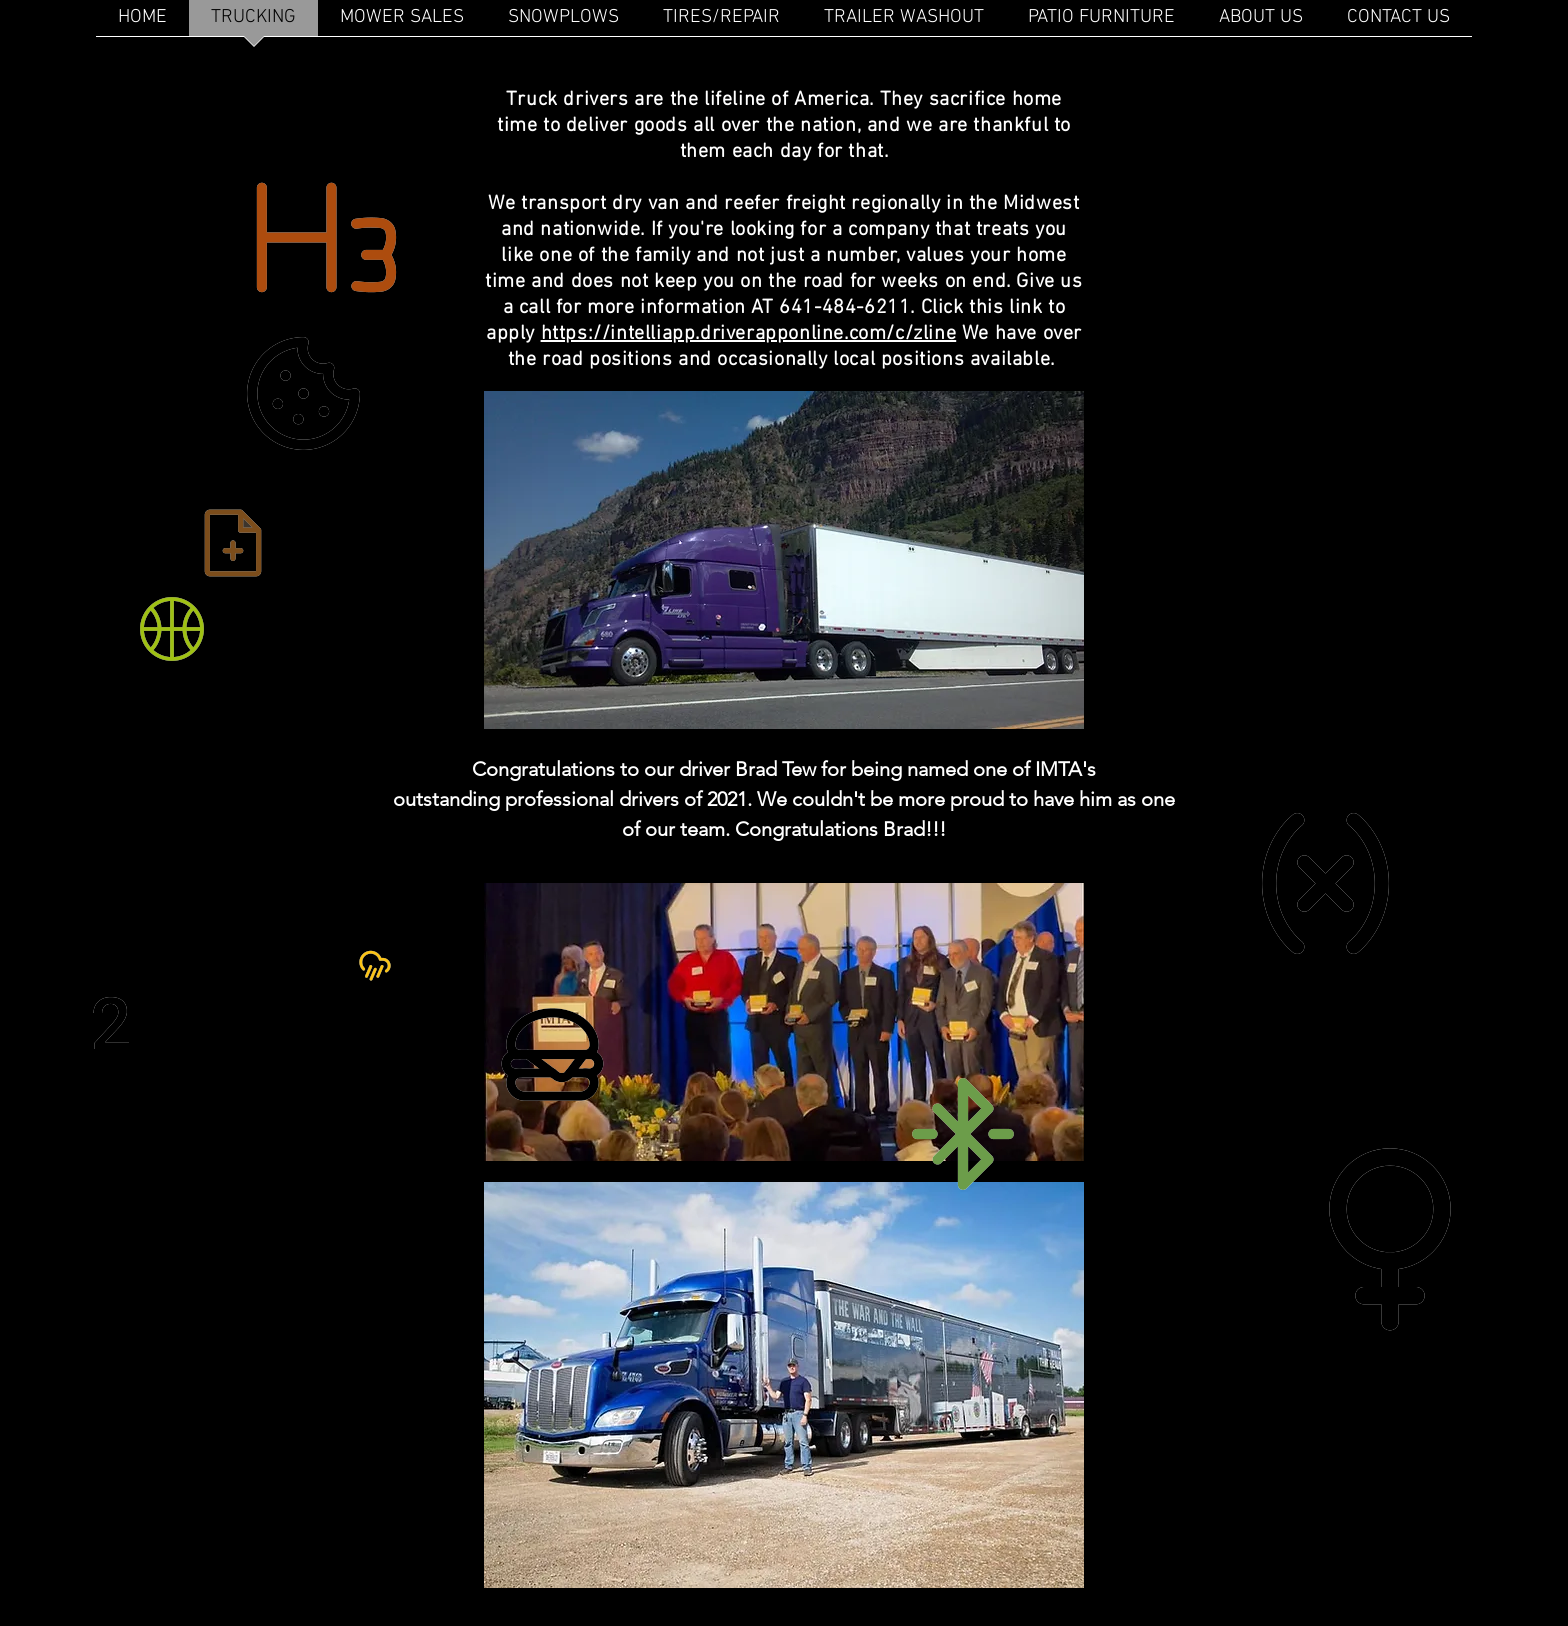 This screenshot has width=1568, height=1626. What do you see at coordinates (326, 237) in the screenshot?
I see `format text as heading level 3` at bounding box center [326, 237].